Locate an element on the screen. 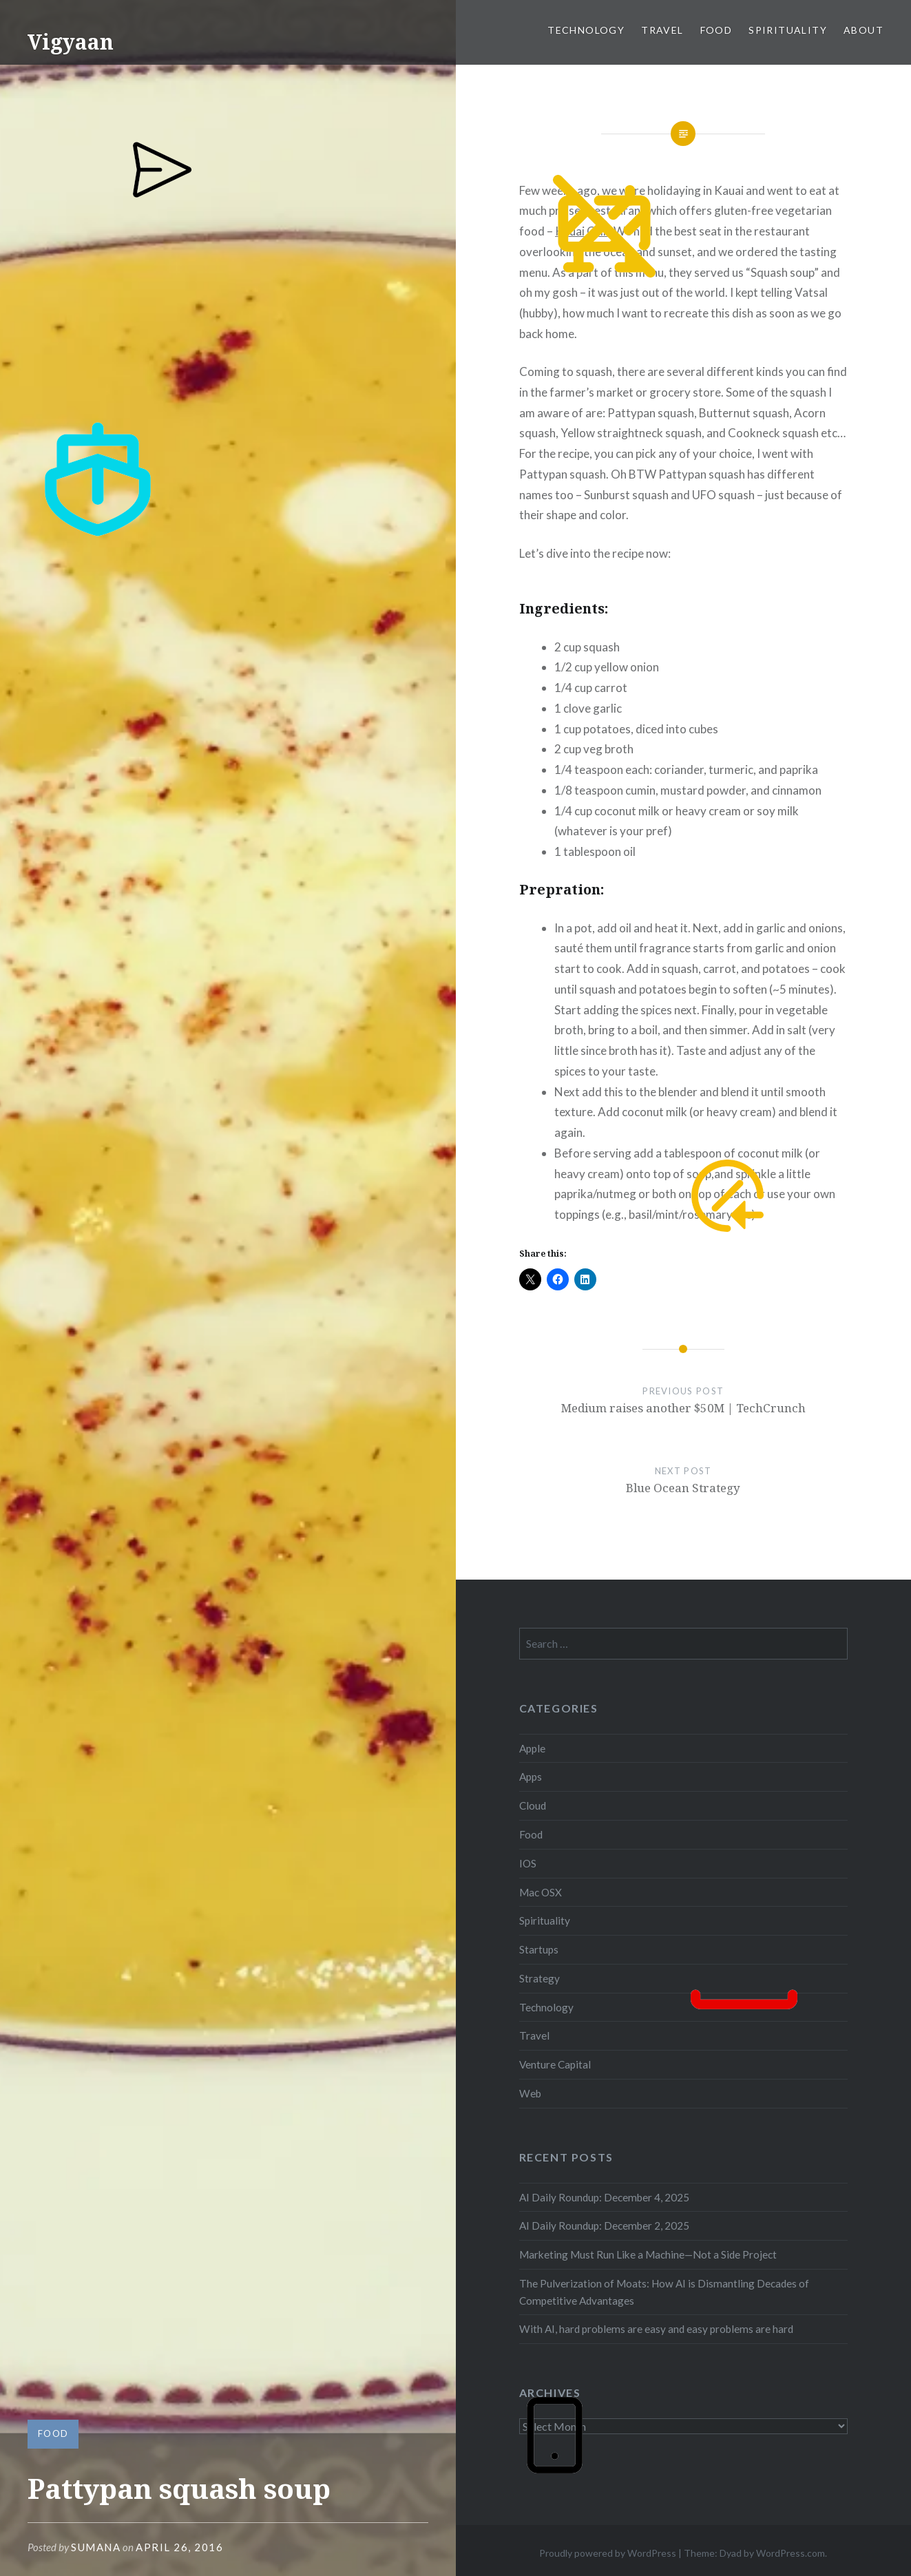  send a message or comment is located at coordinates (162, 169).